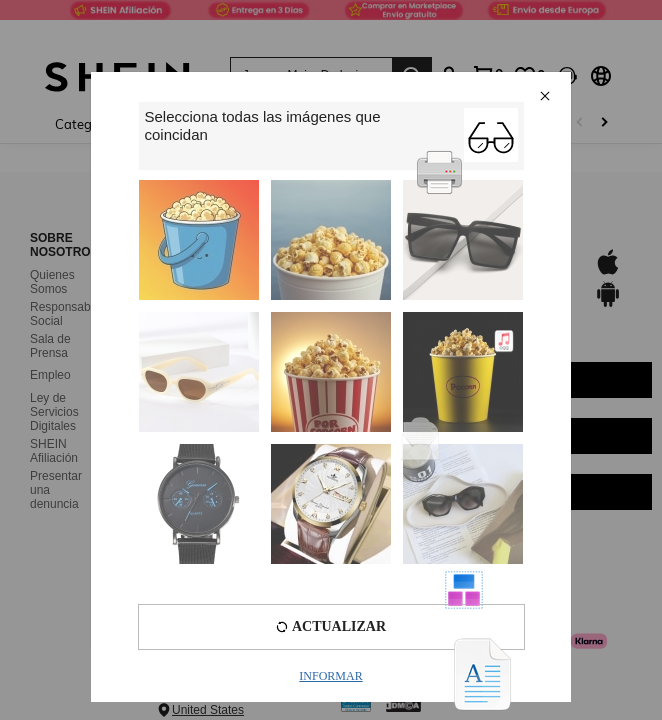 This screenshot has height=720, width=662. What do you see at coordinates (439, 172) in the screenshot?
I see `print the current file or document` at bounding box center [439, 172].